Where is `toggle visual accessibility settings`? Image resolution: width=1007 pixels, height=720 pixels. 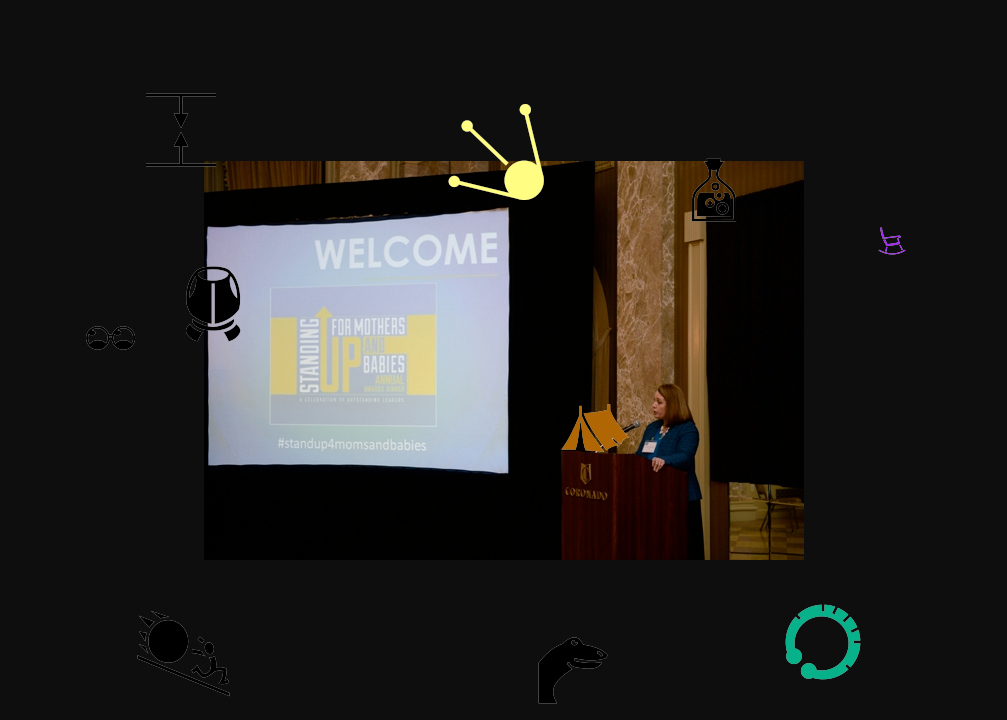
toggle visual accessibility settings is located at coordinates (111, 337).